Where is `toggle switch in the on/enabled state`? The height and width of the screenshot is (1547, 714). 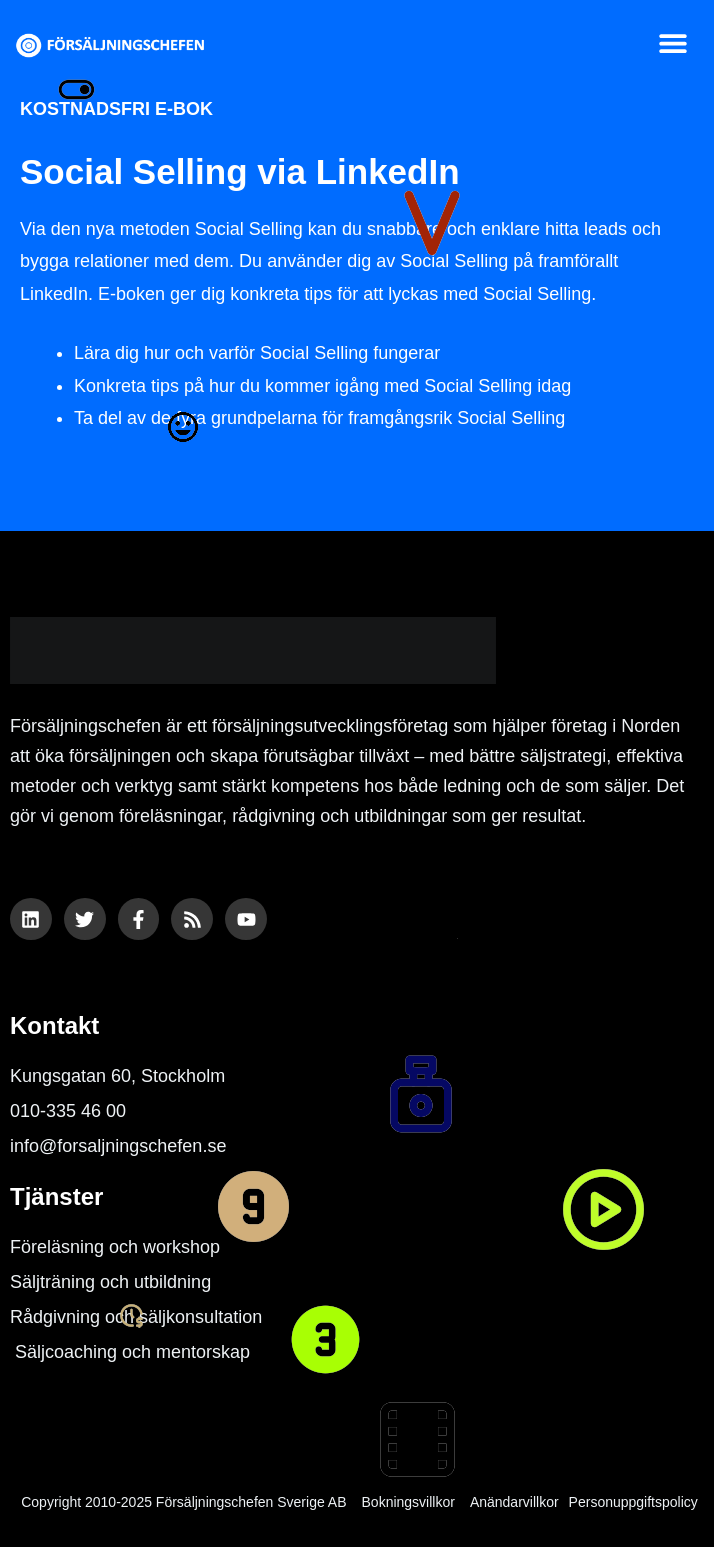
toggle switch in the on/enabled state is located at coordinates (76, 89).